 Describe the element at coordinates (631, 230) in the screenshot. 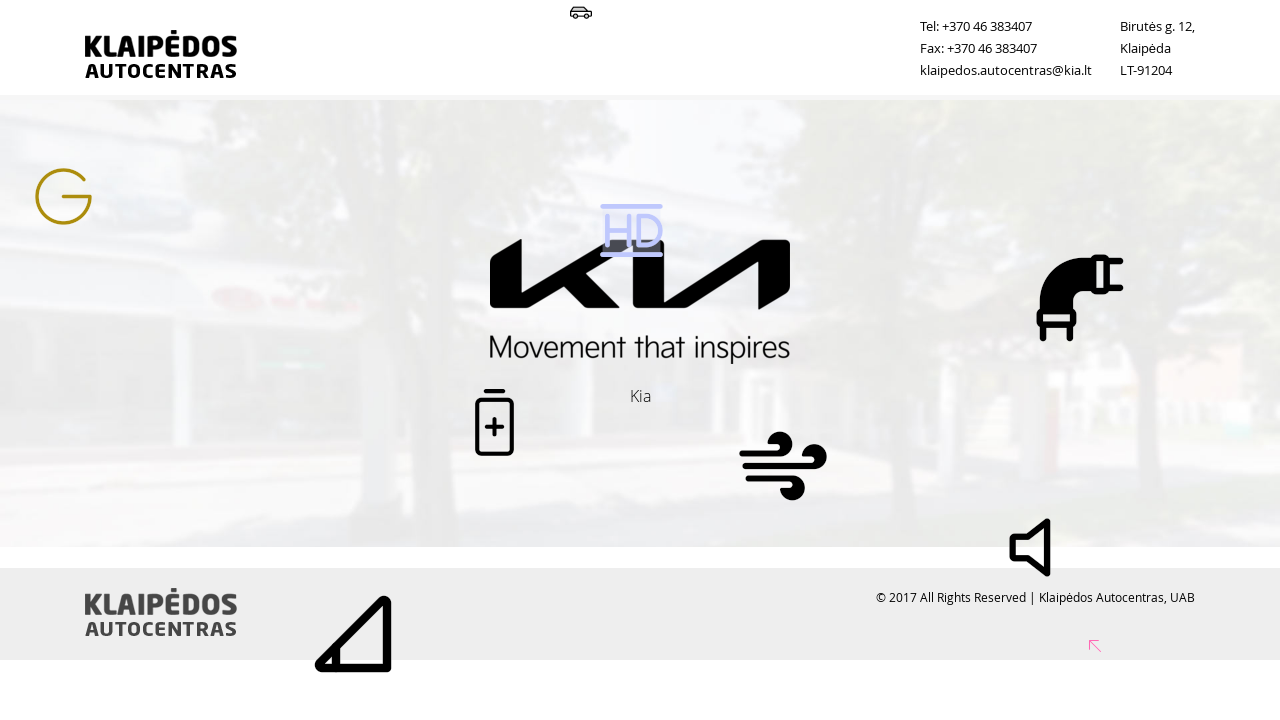

I see `indicates high-definition video quality` at that location.